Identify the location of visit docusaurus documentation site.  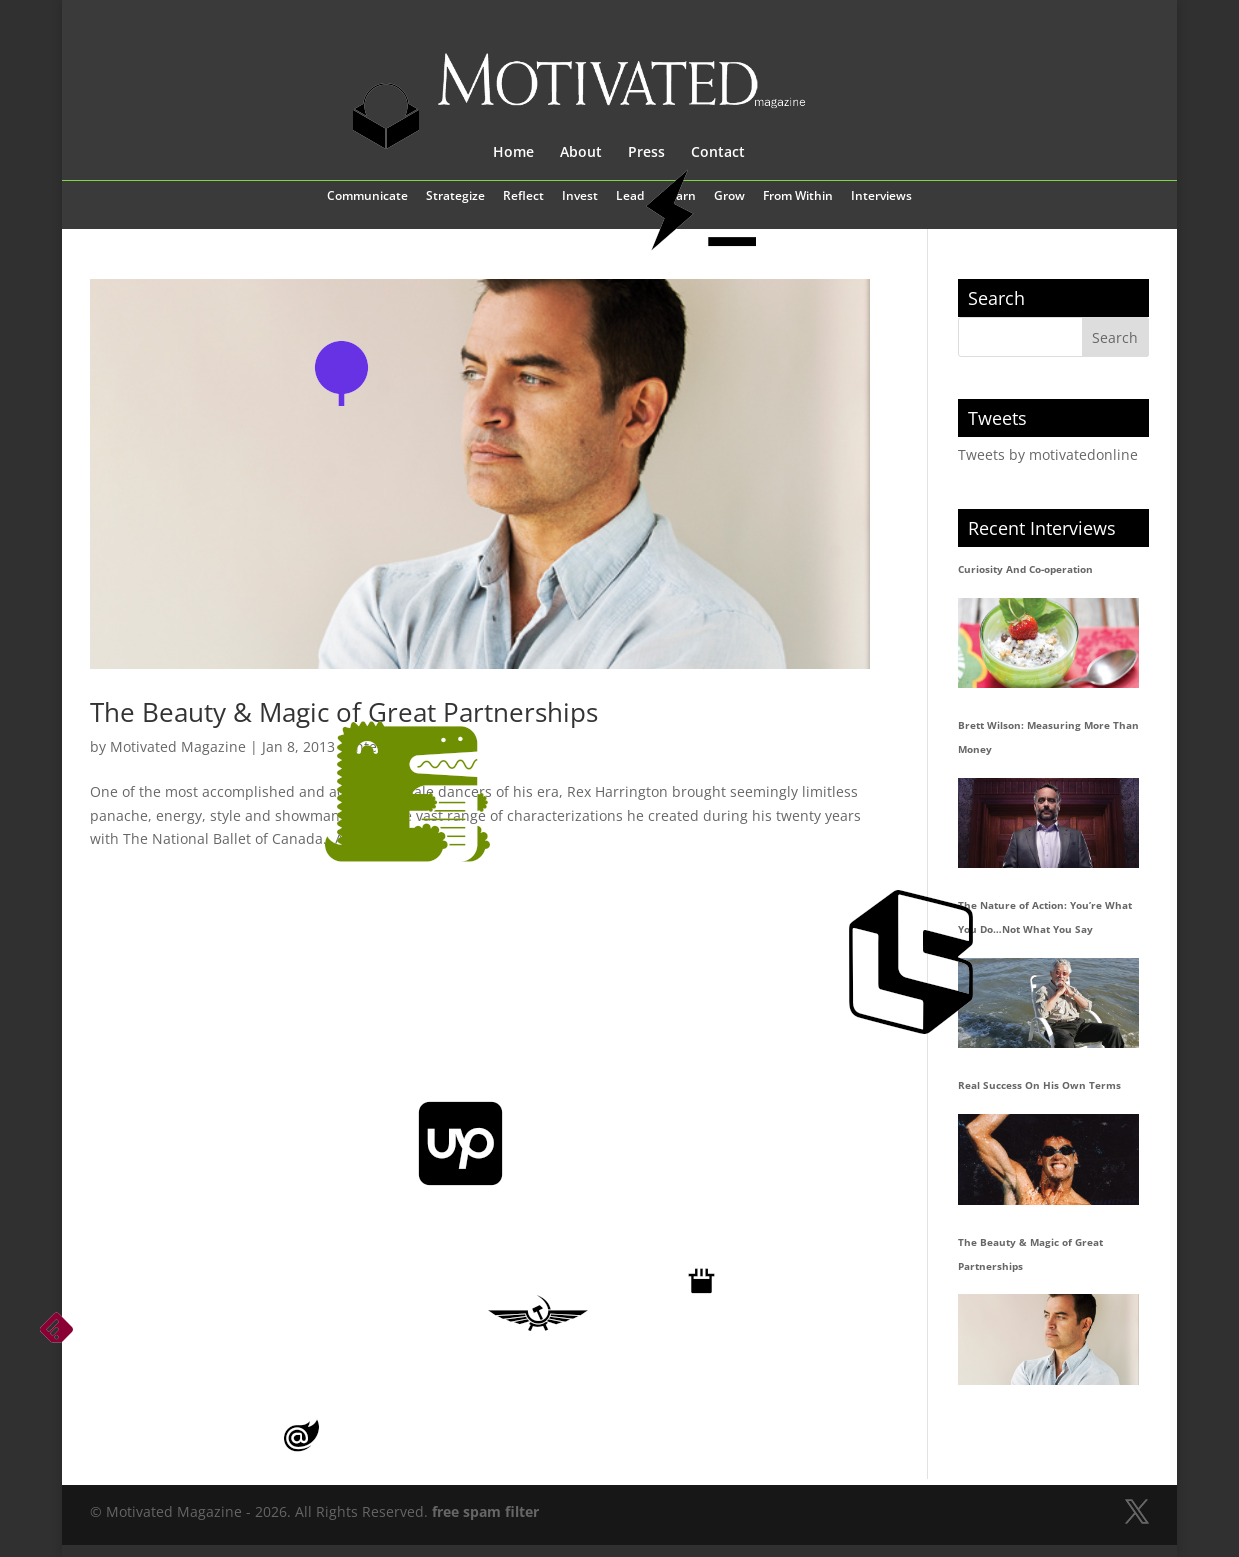
(407, 791).